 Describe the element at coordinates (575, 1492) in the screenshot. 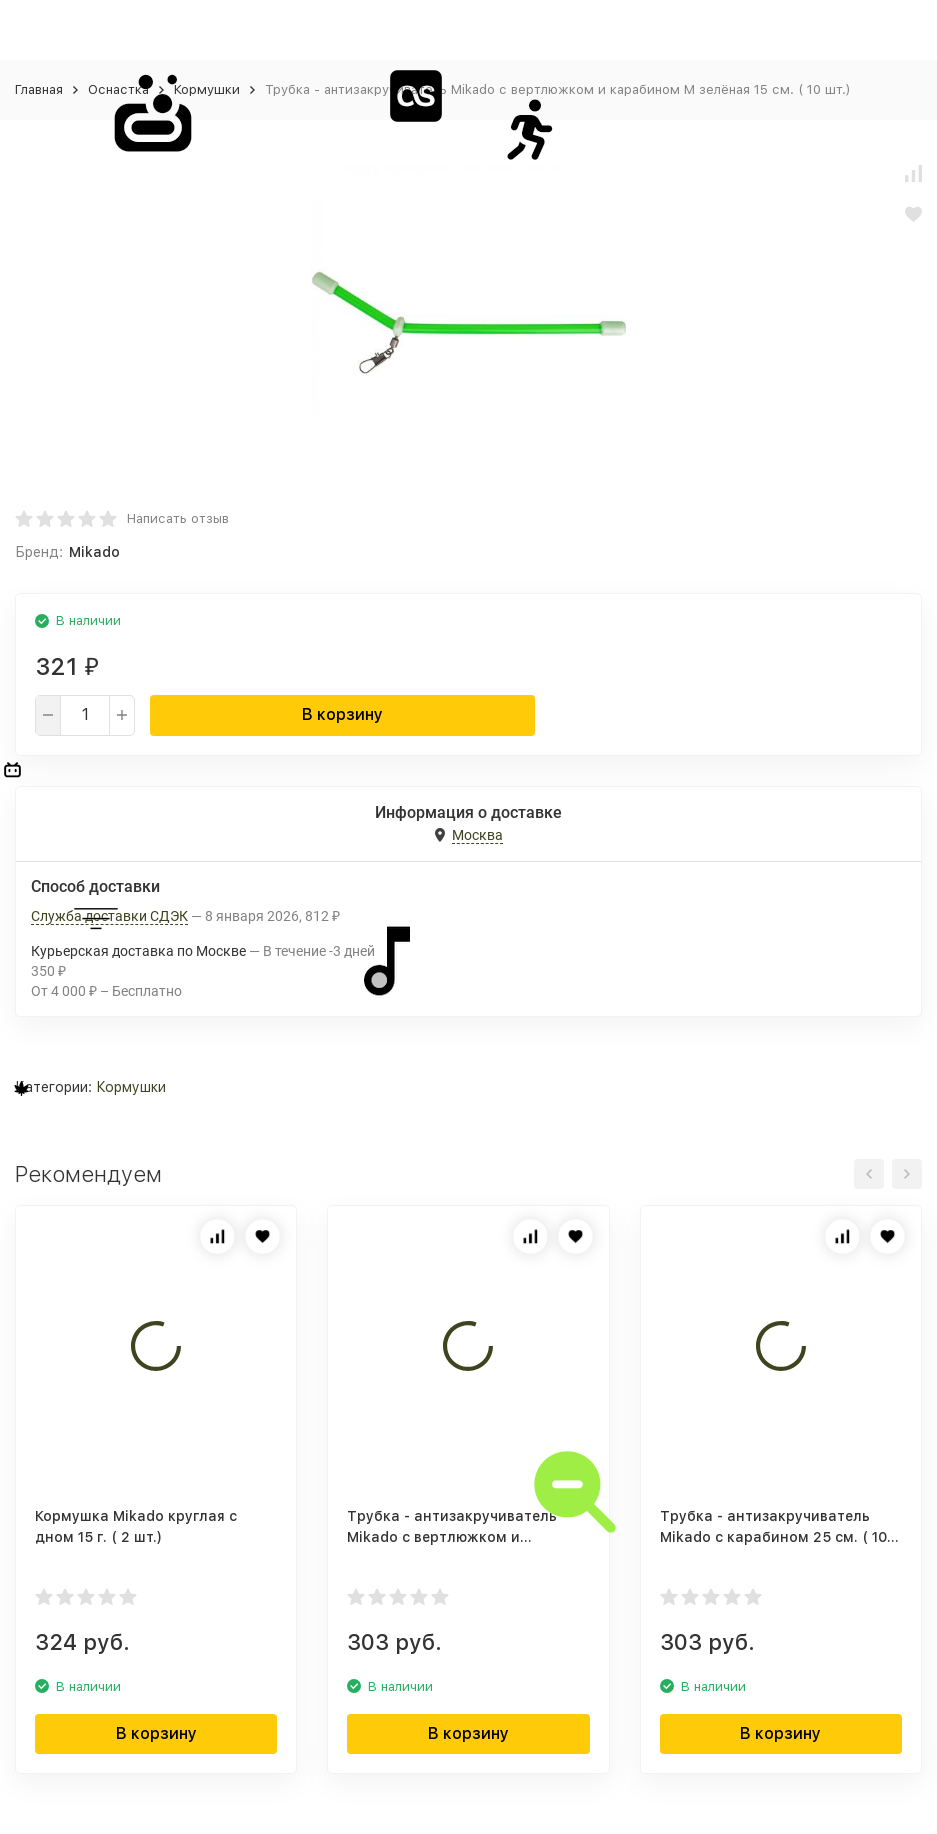

I see `zoom out` at that location.